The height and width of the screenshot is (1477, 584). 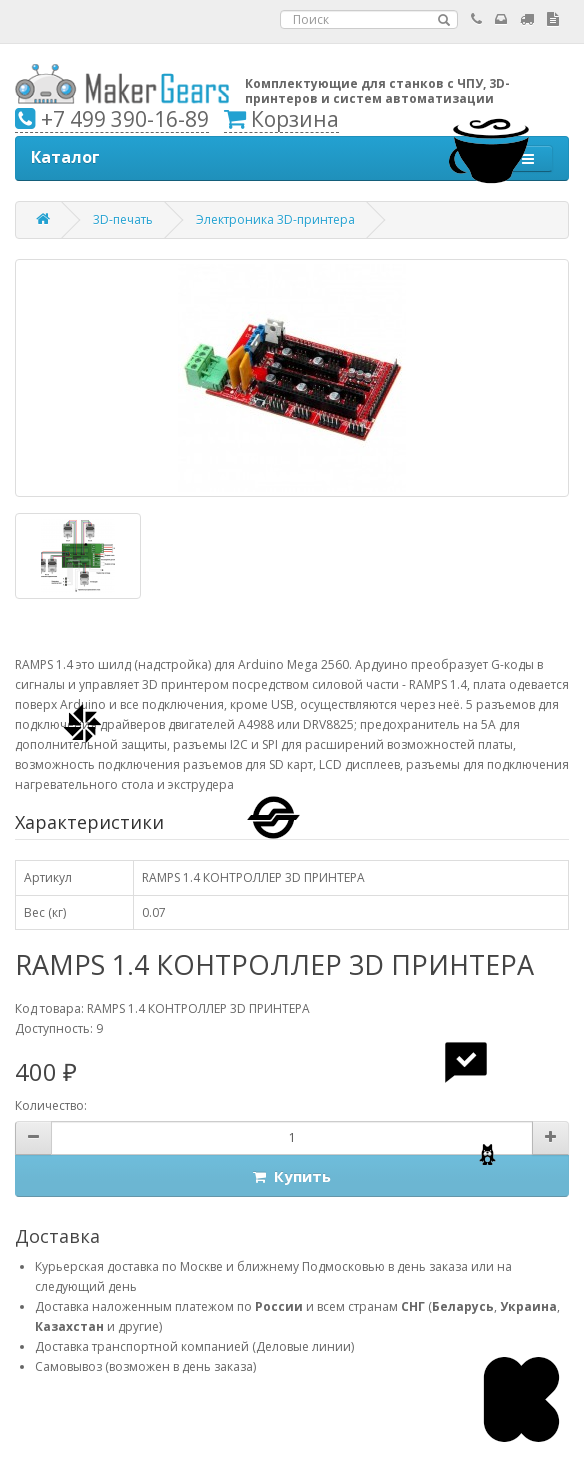 I want to click on message sent successfully, so click(x=466, y=1061).